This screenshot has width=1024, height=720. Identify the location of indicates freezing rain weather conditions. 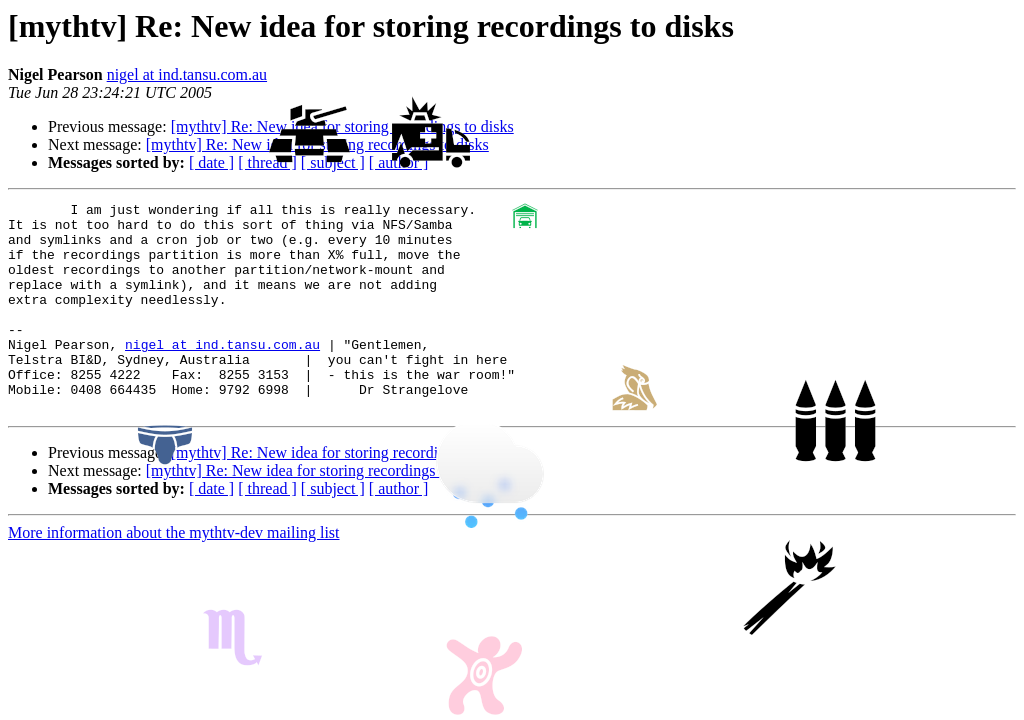
(490, 474).